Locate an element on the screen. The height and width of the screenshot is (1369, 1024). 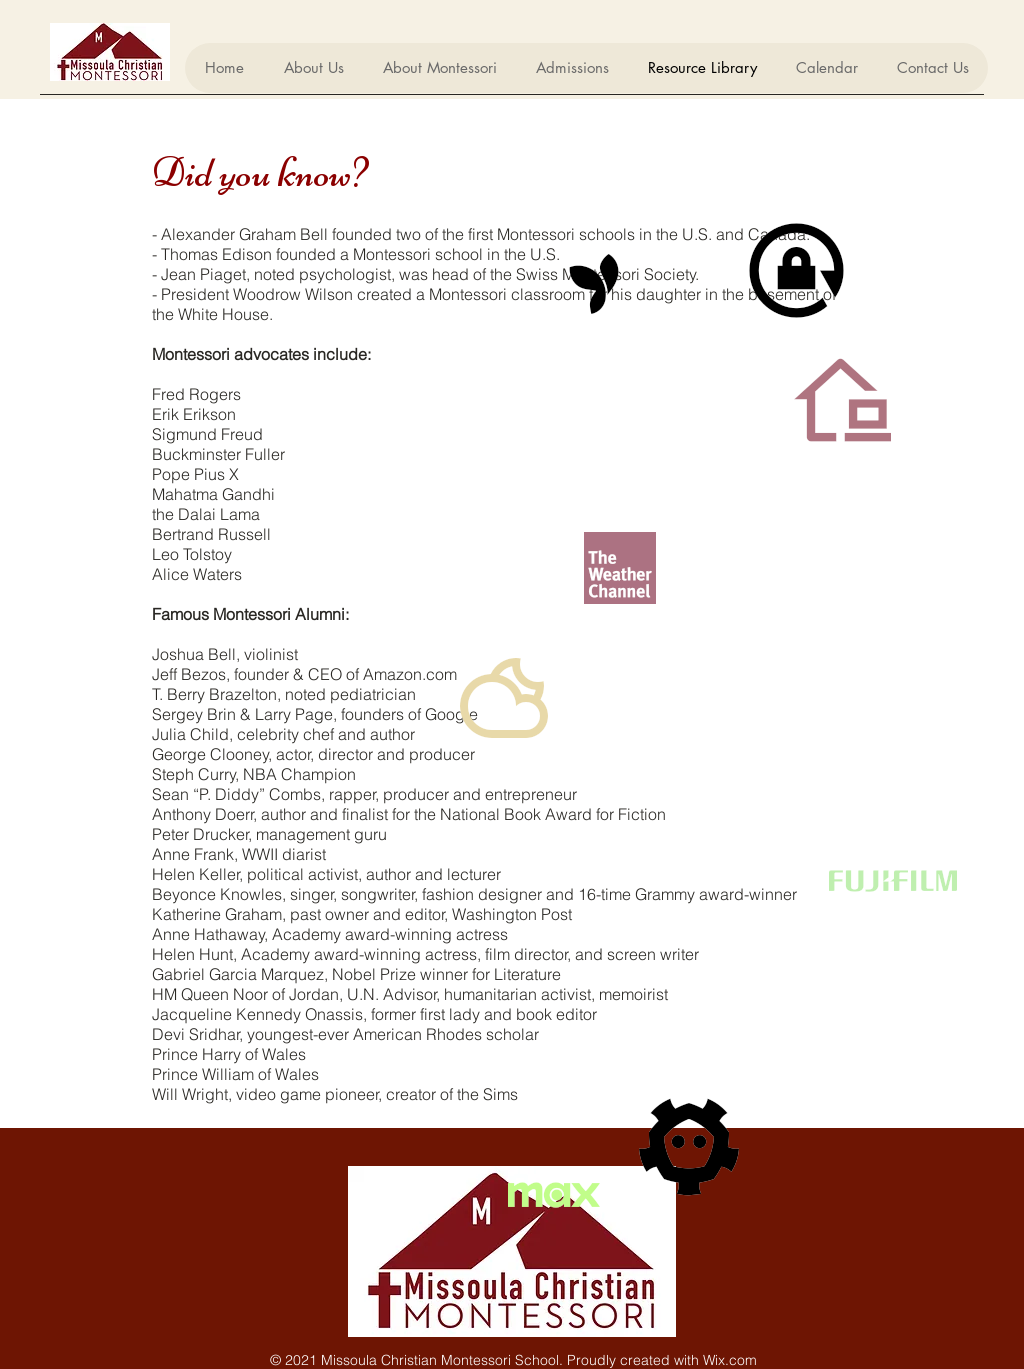
etcd distributed key-value store logo is located at coordinates (689, 1147).